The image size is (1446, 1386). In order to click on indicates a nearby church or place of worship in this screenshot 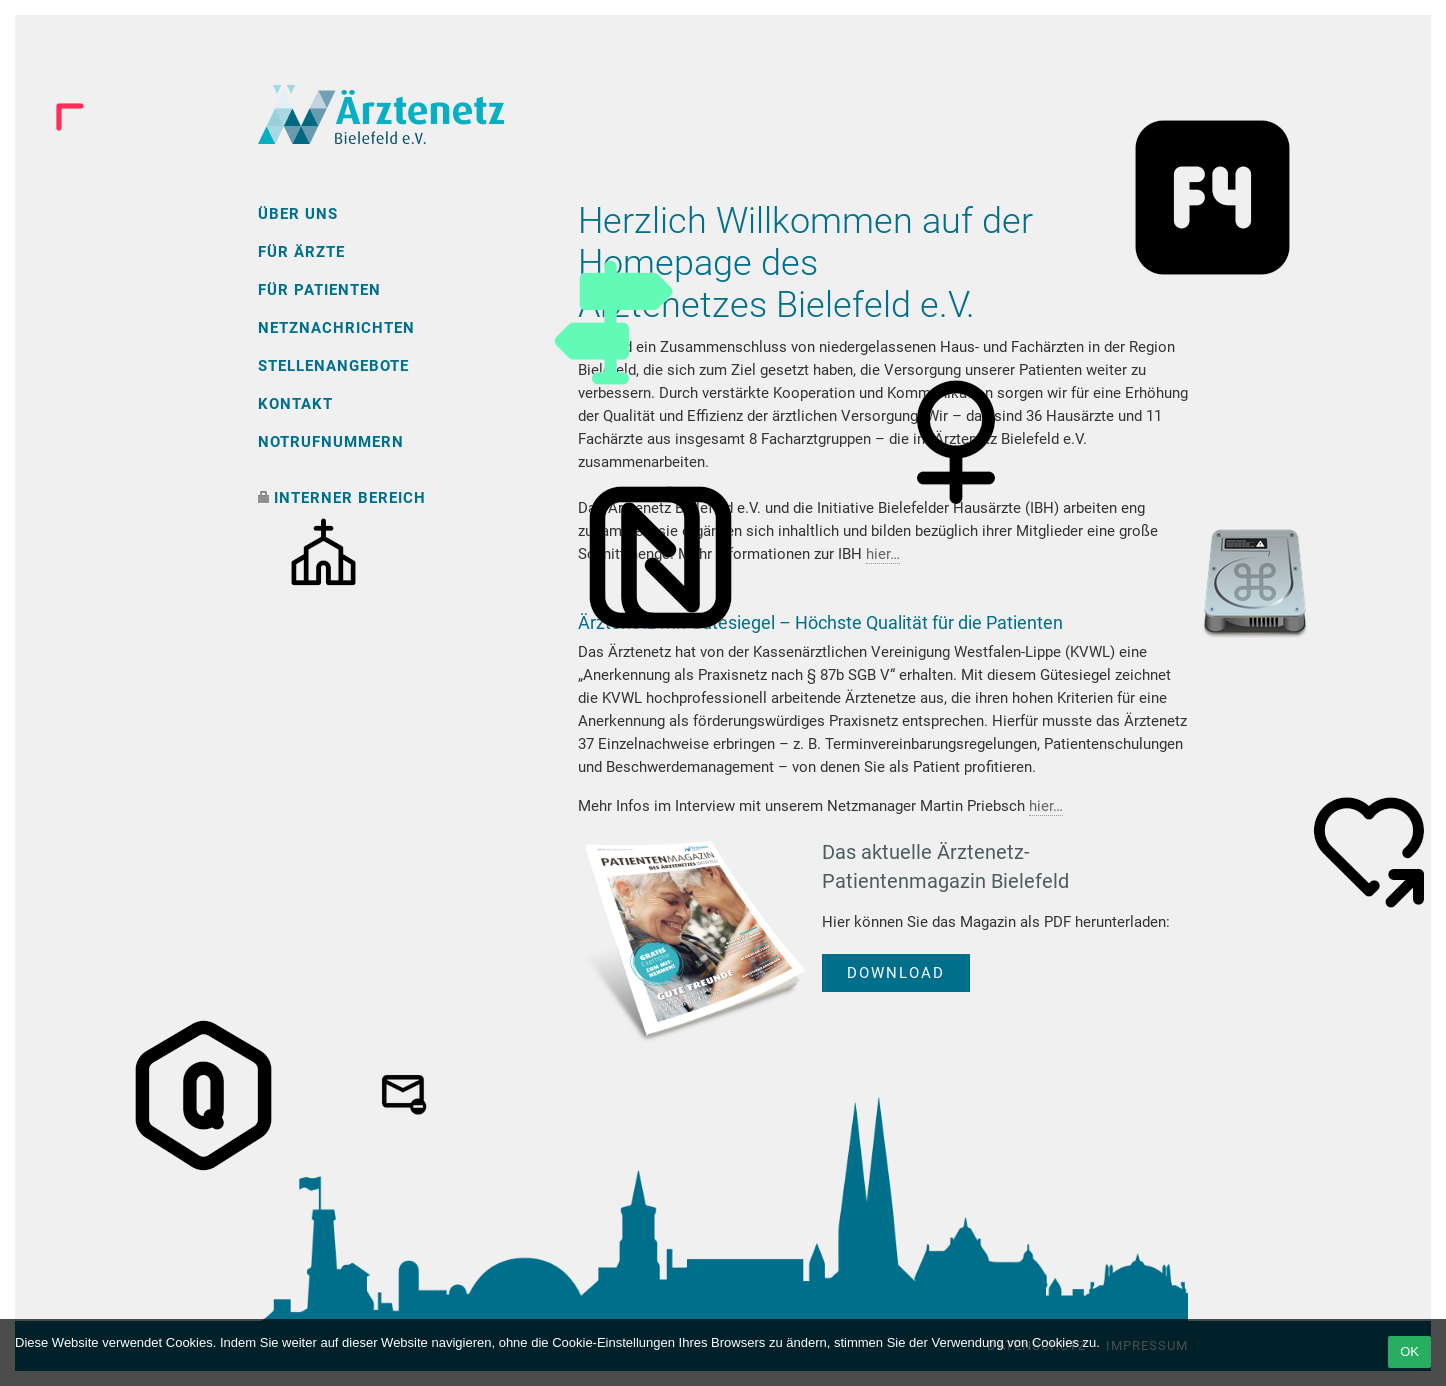, I will do `click(323, 555)`.